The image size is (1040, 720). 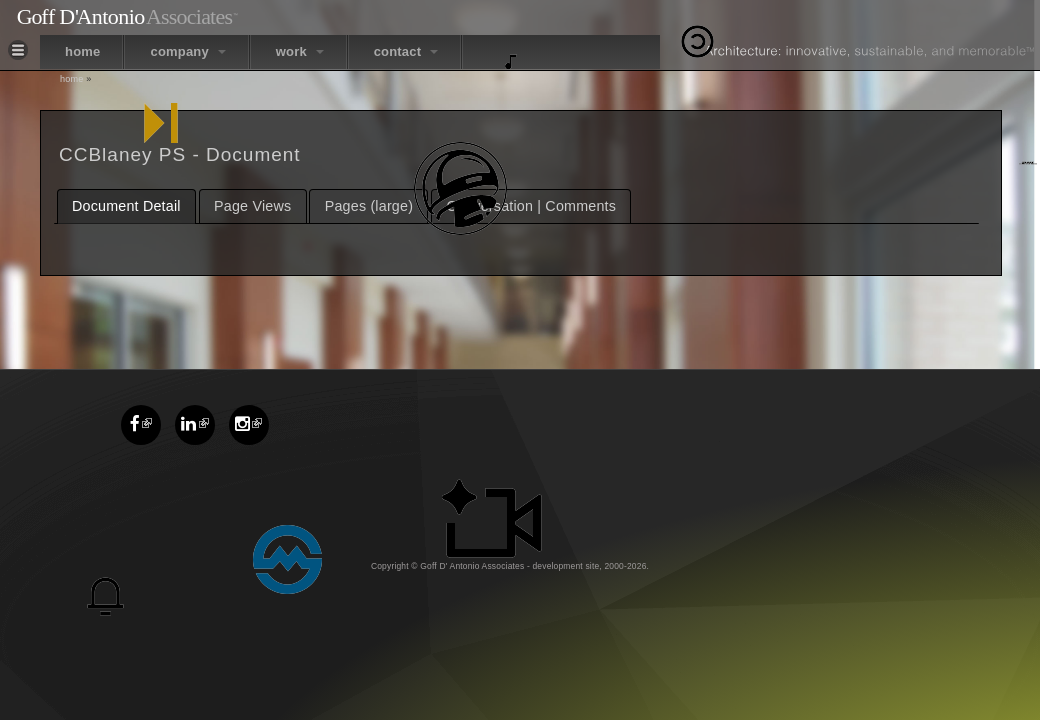 I want to click on DHL shipping and logistics services, so click(x=1028, y=163).